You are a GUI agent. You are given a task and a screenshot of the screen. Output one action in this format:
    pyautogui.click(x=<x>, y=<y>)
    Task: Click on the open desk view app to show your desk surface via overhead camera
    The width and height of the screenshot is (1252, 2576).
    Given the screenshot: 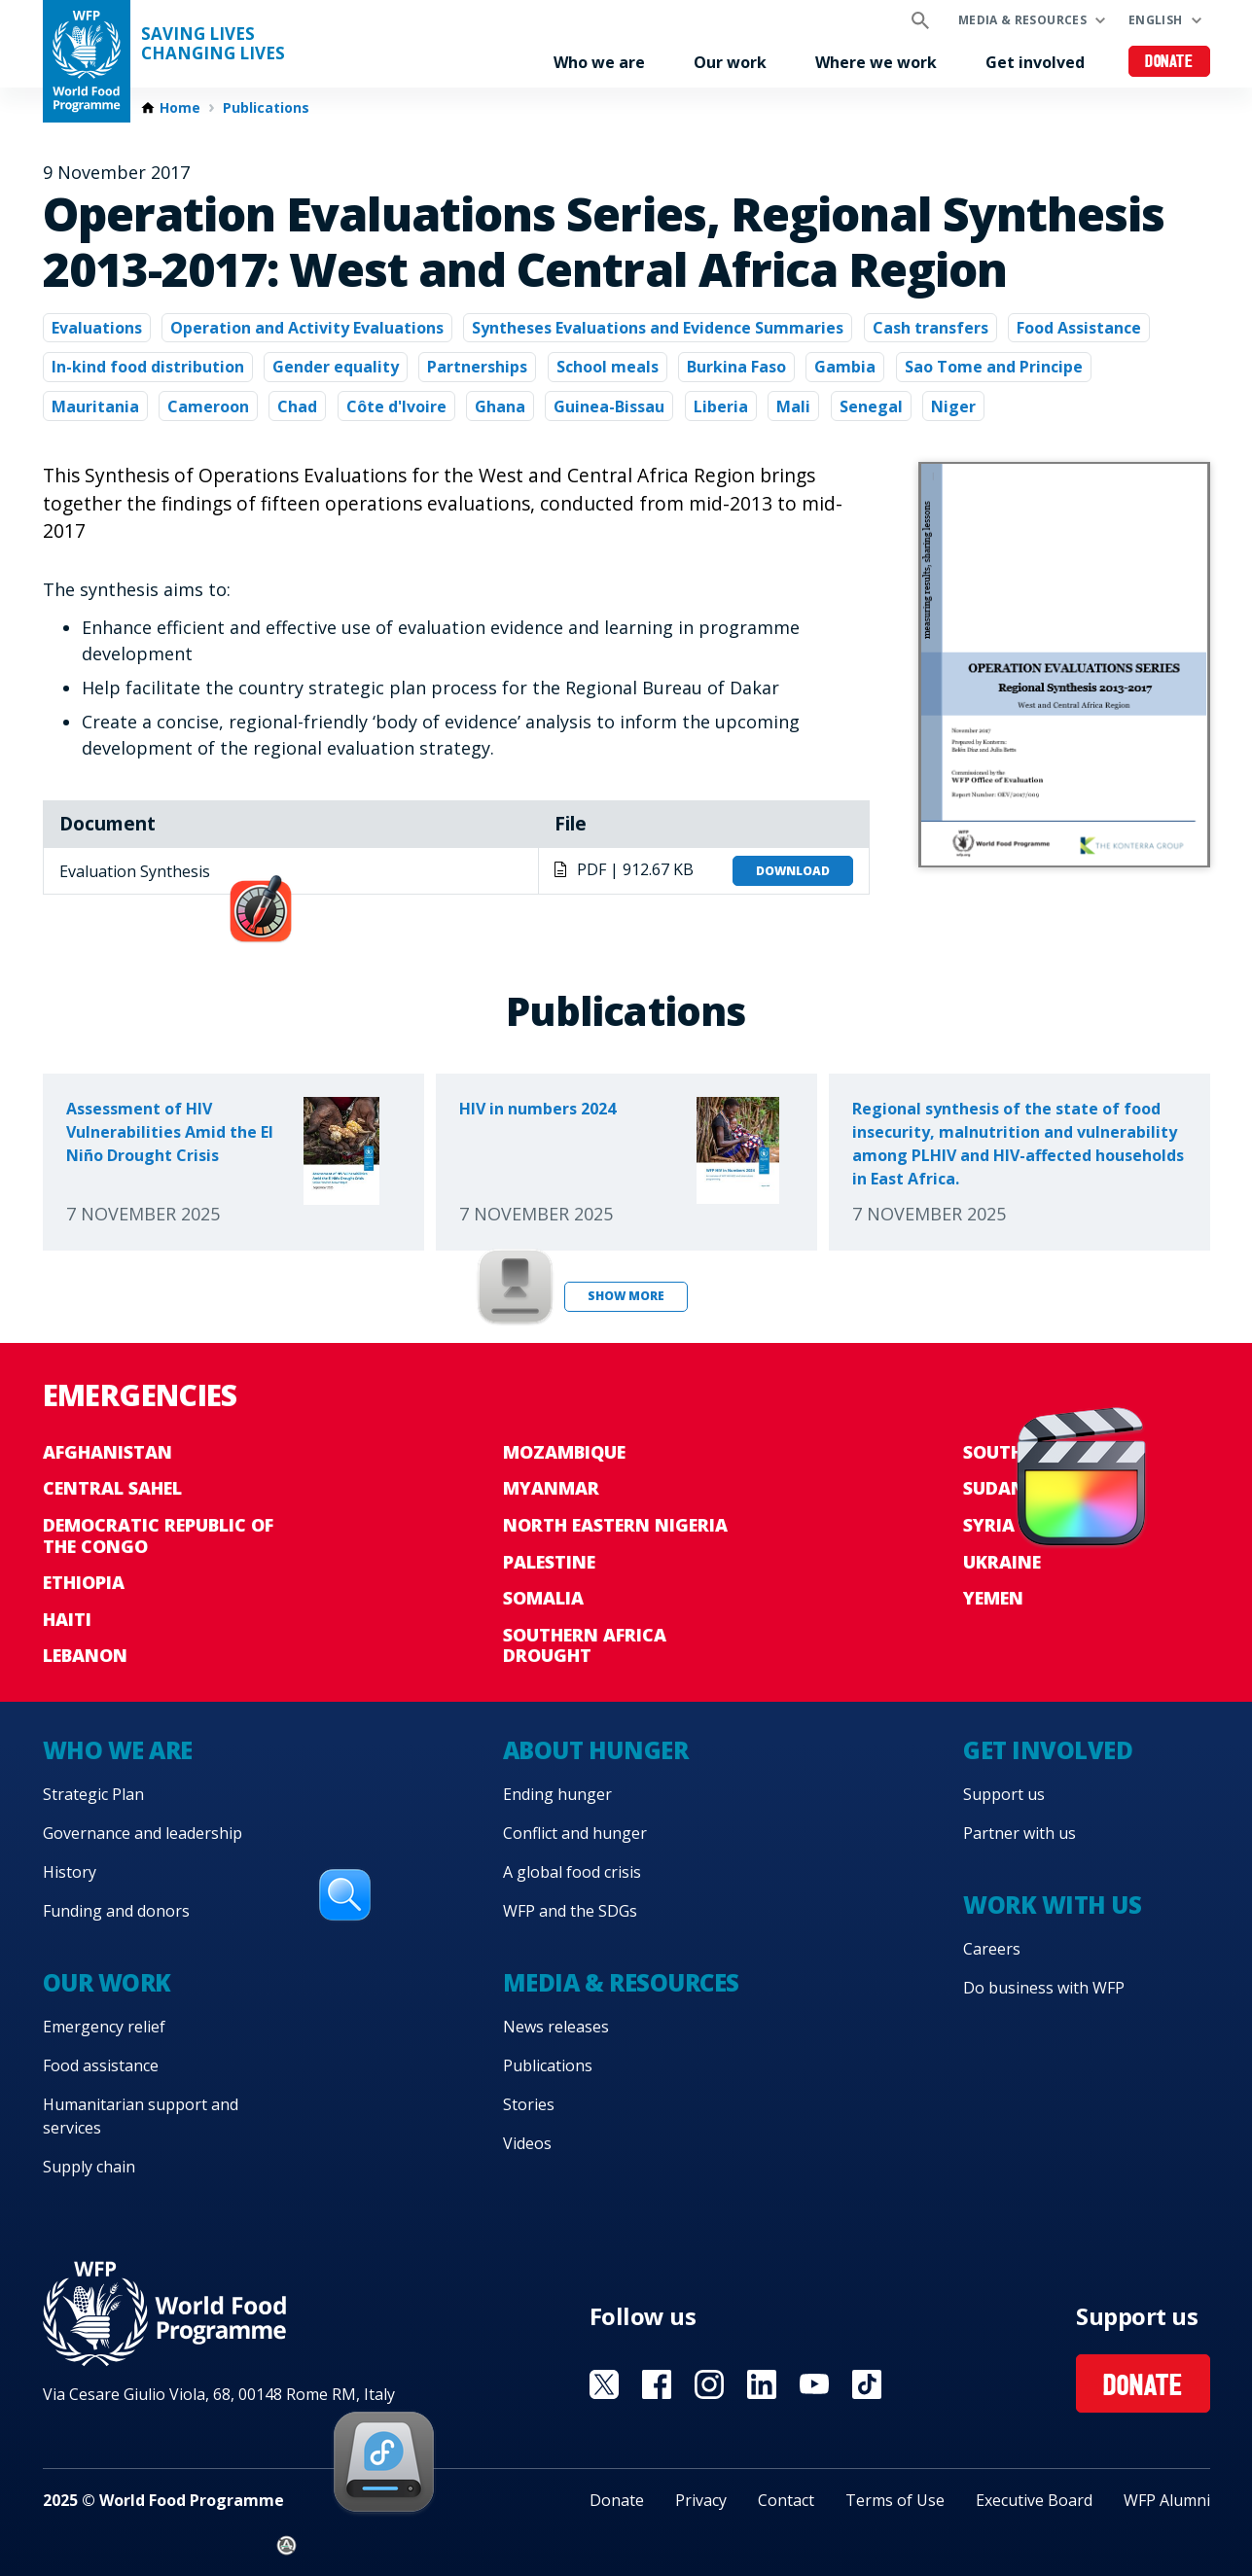 What is the action you would take?
    pyautogui.click(x=515, y=1286)
    